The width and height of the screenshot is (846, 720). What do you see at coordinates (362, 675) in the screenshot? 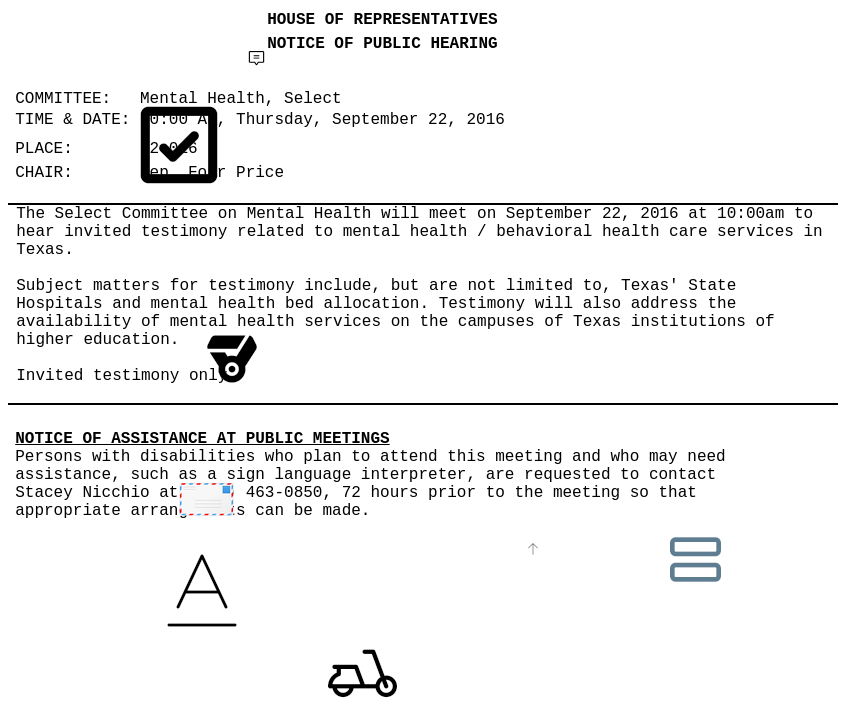
I see `select moped or scooter delivery option` at bounding box center [362, 675].